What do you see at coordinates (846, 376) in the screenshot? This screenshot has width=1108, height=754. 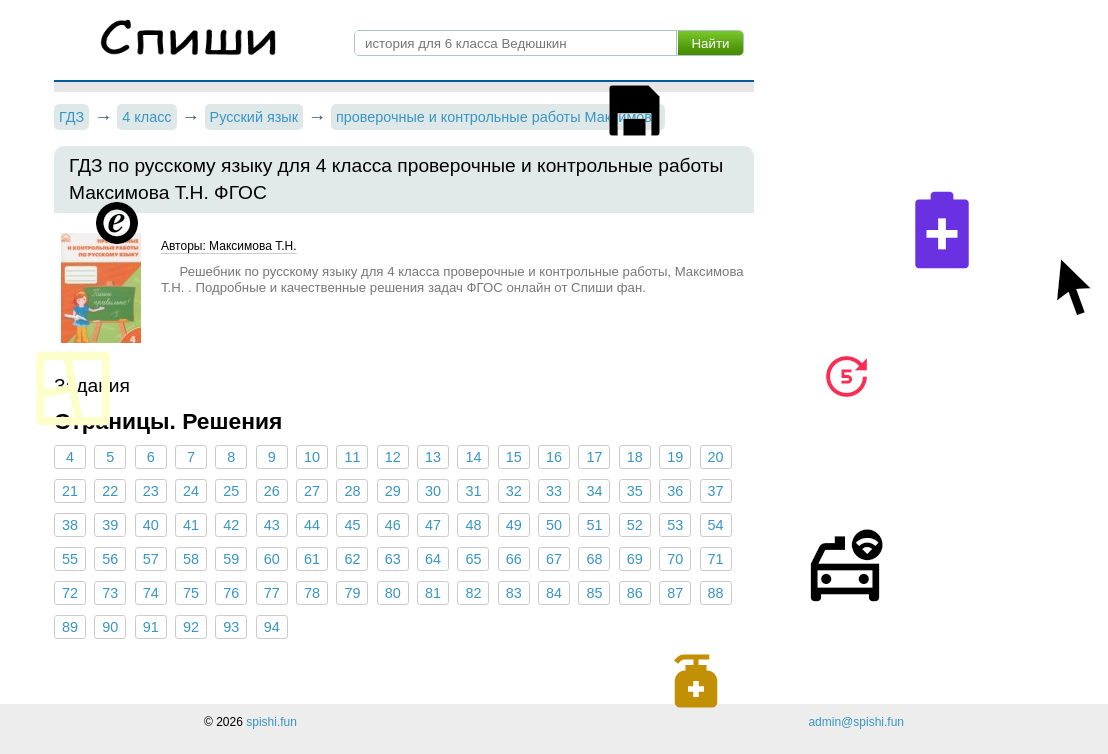 I see `skip forward 5 seconds in media playback` at bounding box center [846, 376].